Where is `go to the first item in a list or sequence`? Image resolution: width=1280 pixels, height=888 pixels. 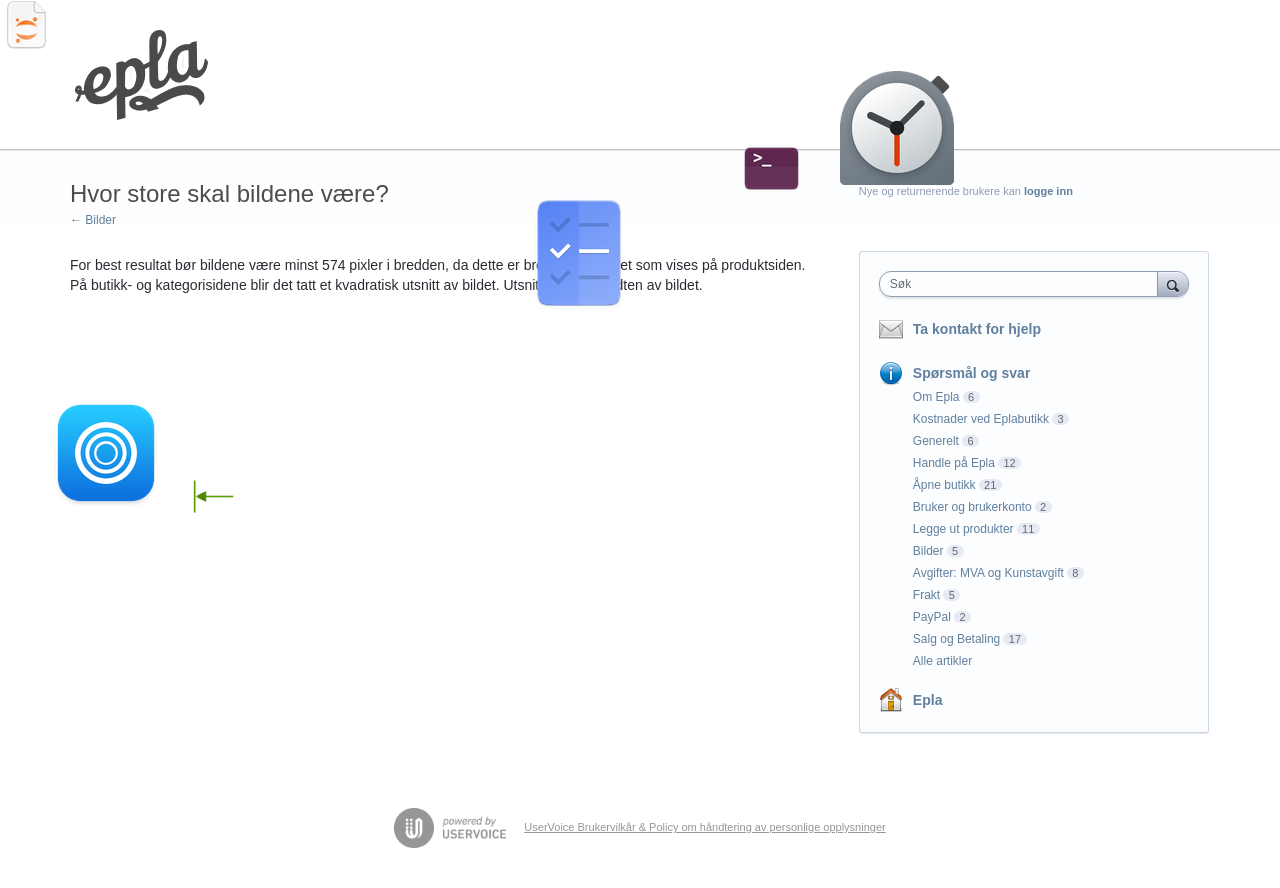
go to the first item in a list or sequence is located at coordinates (213, 496).